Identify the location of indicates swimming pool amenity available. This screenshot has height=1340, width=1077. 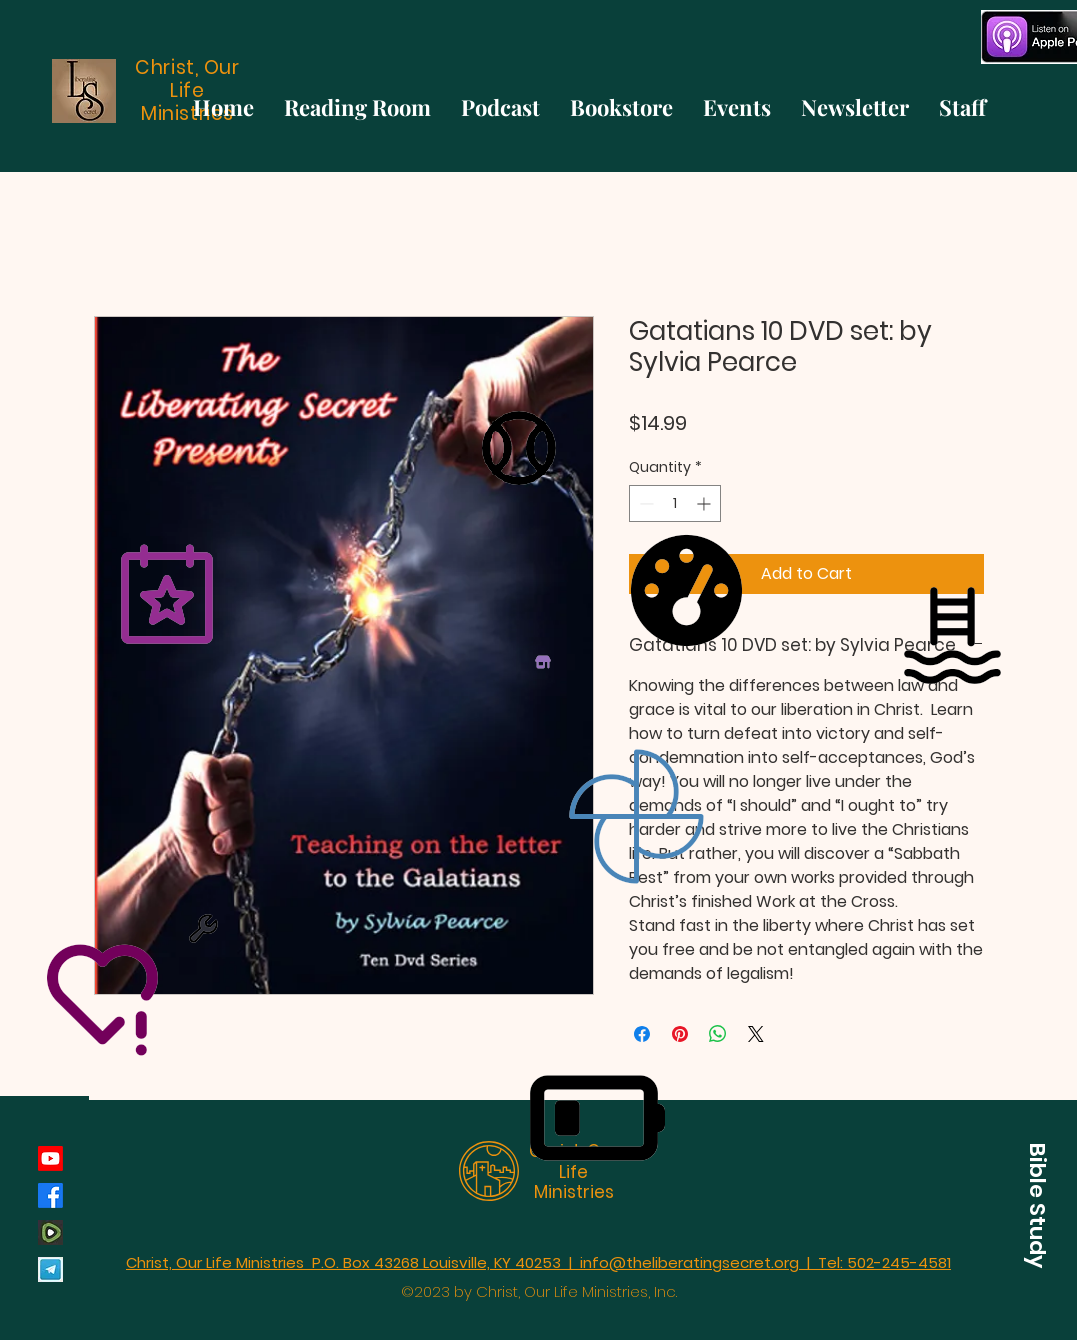
(952, 635).